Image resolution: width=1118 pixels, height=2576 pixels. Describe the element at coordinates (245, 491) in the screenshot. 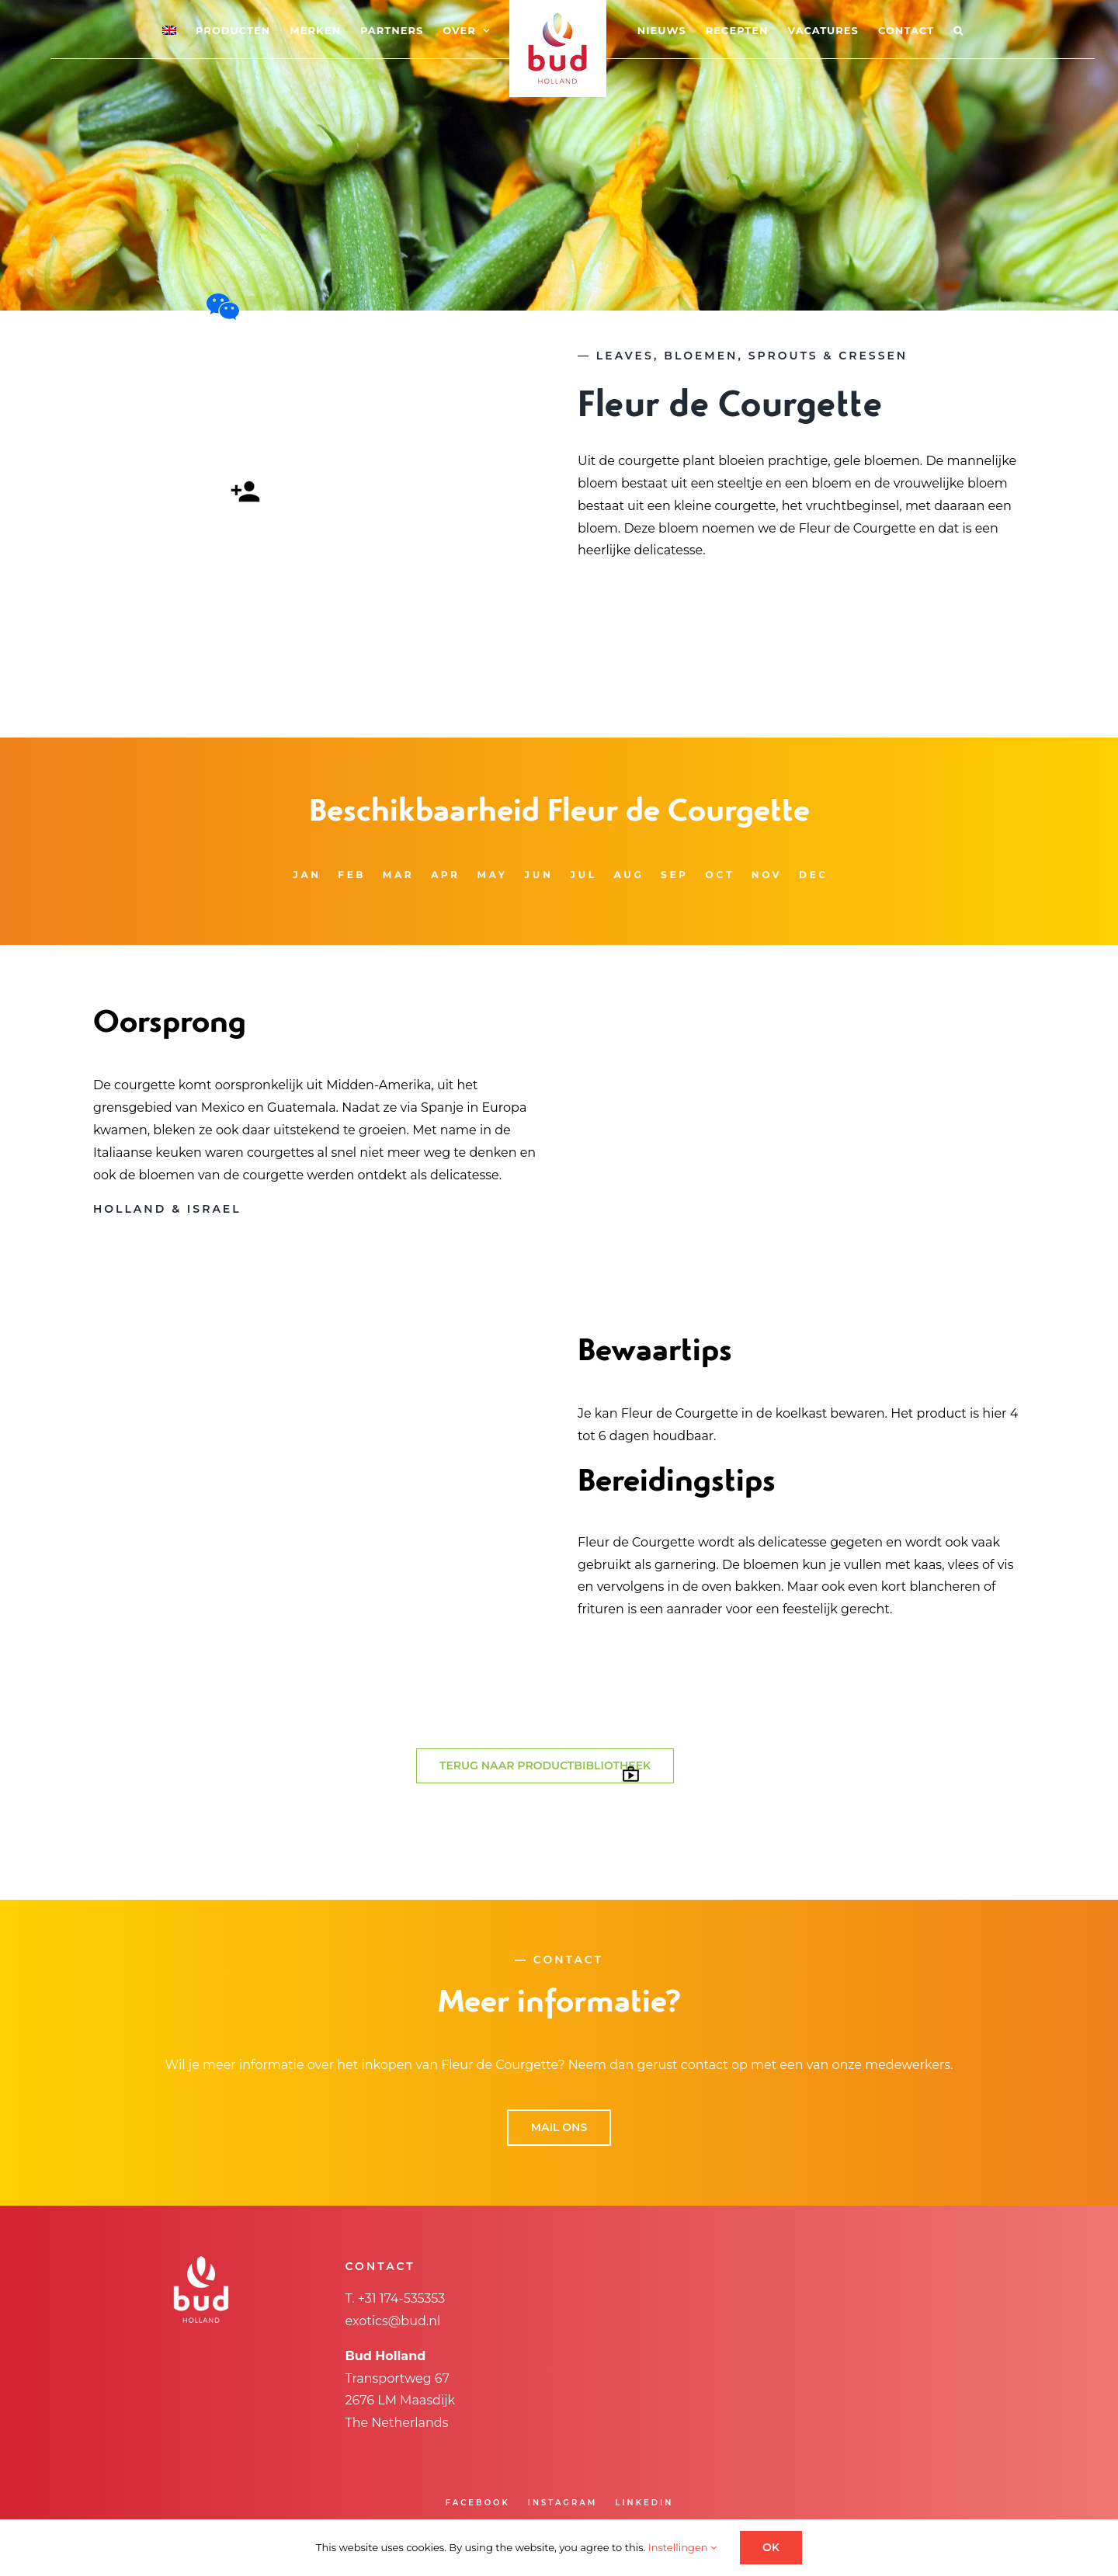

I see `add a new contact` at that location.